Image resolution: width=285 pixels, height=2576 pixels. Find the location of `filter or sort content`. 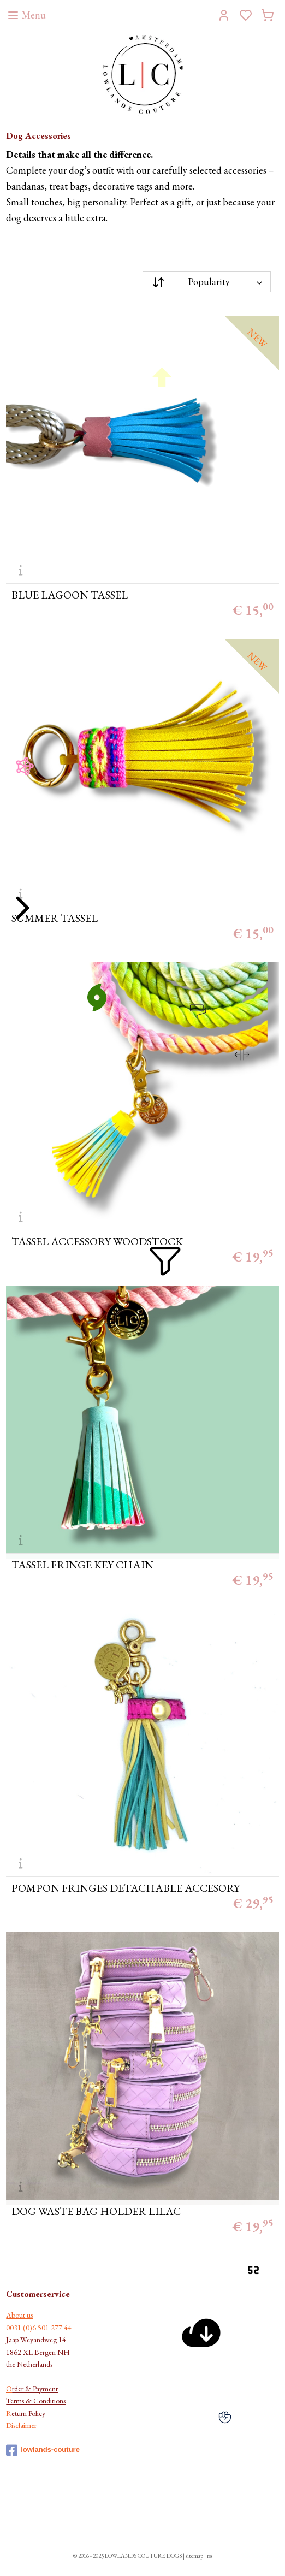

filter or sort content is located at coordinates (165, 1260).